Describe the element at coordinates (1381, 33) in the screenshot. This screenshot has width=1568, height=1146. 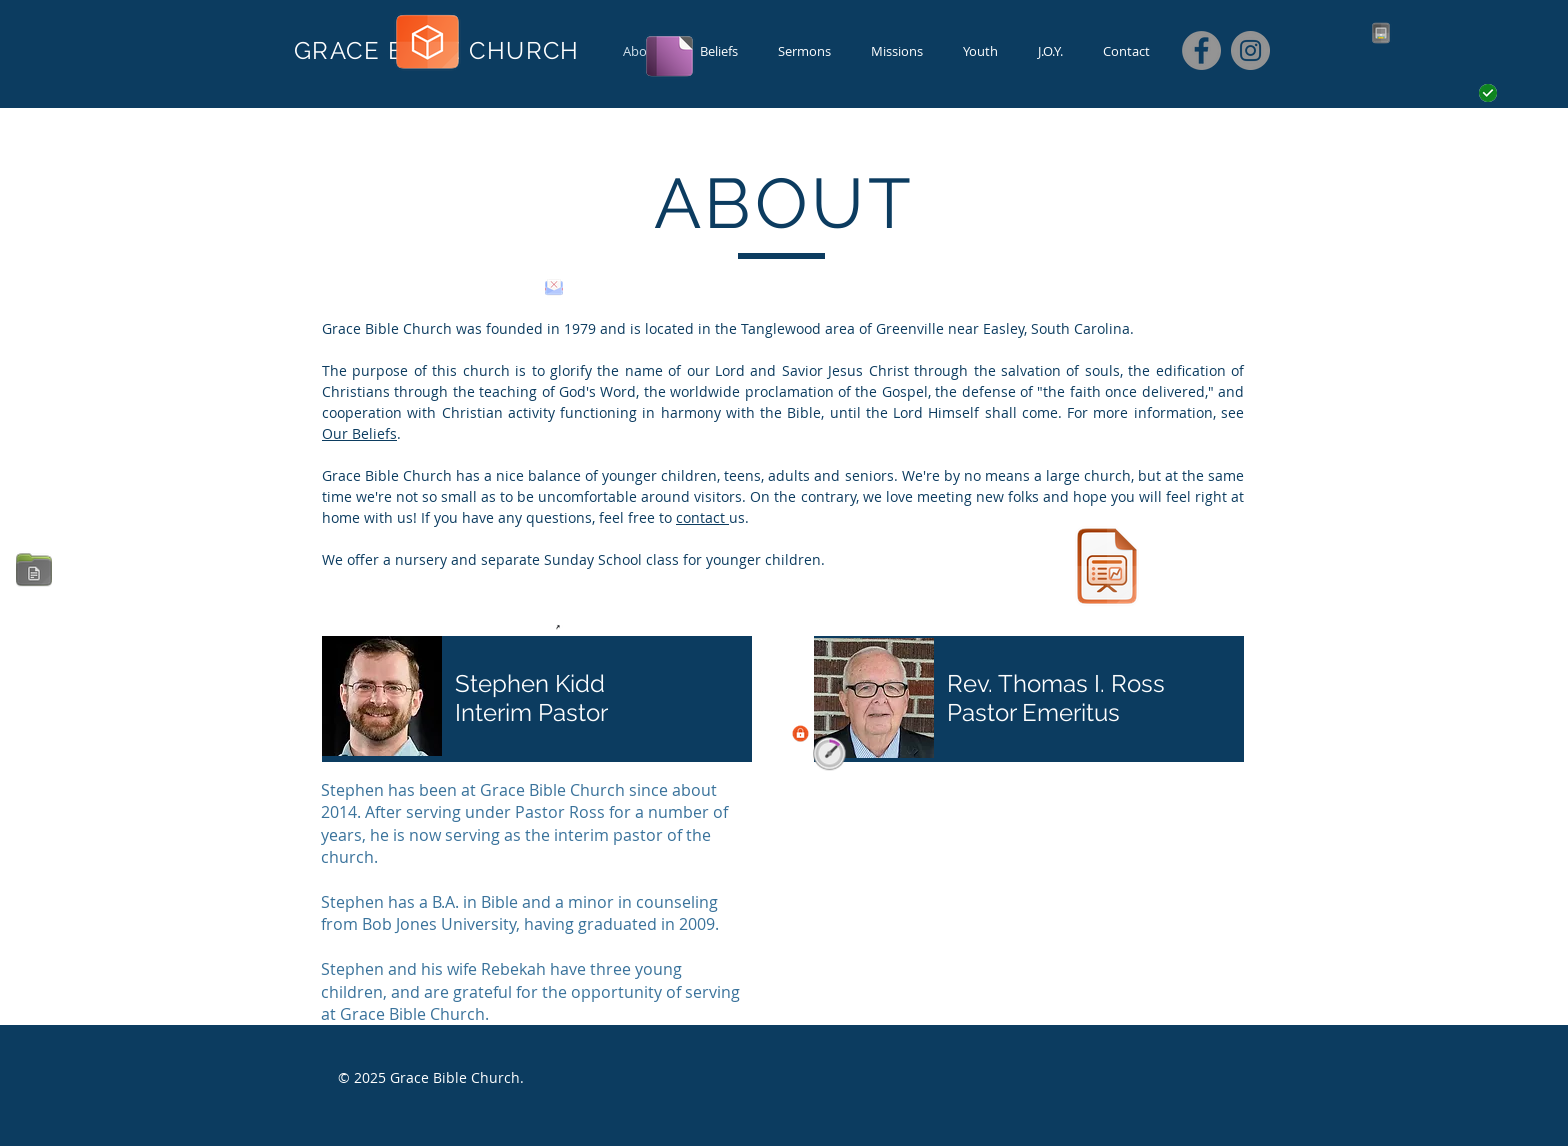
I see `sega master system ROM file` at that location.